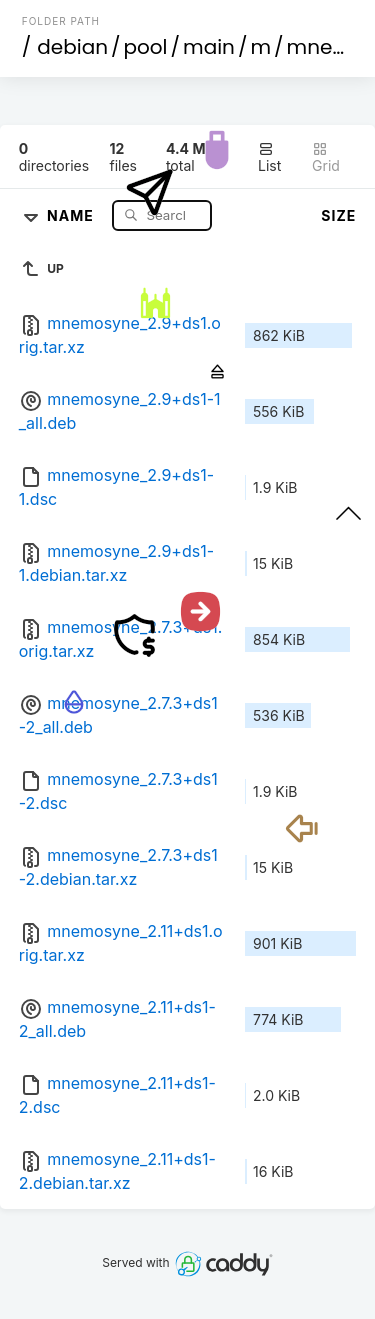 The width and height of the screenshot is (375, 1319). What do you see at coordinates (134, 634) in the screenshot?
I see `access payment protection settings` at bounding box center [134, 634].